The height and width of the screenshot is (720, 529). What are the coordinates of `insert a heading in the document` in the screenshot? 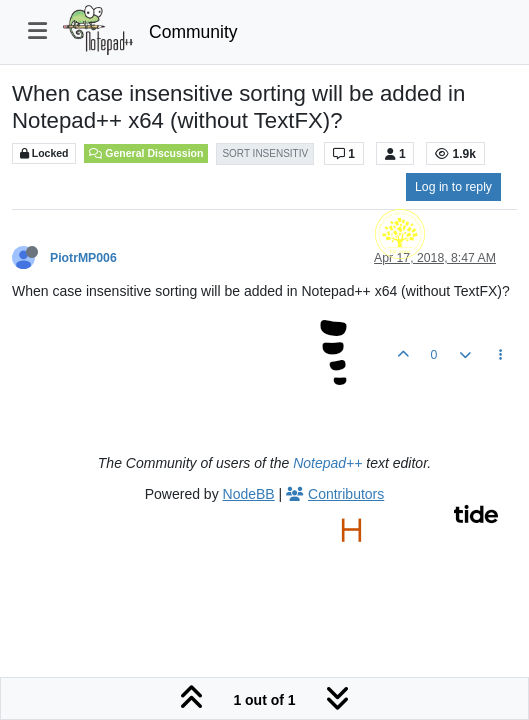 It's located at (351, 529).